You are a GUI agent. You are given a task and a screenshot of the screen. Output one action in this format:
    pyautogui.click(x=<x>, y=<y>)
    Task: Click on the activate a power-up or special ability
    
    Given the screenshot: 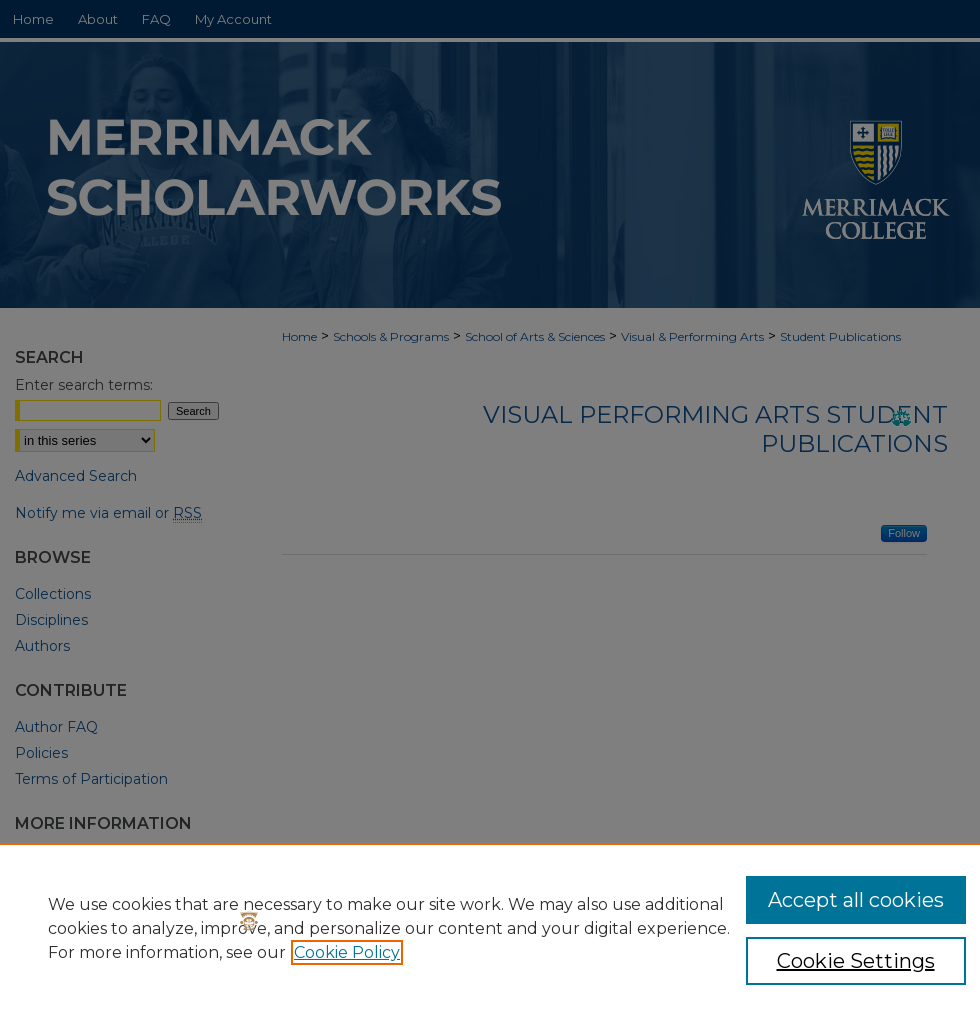 What is the action you would take?
    pyautogui.click(x=901, y=416)
    